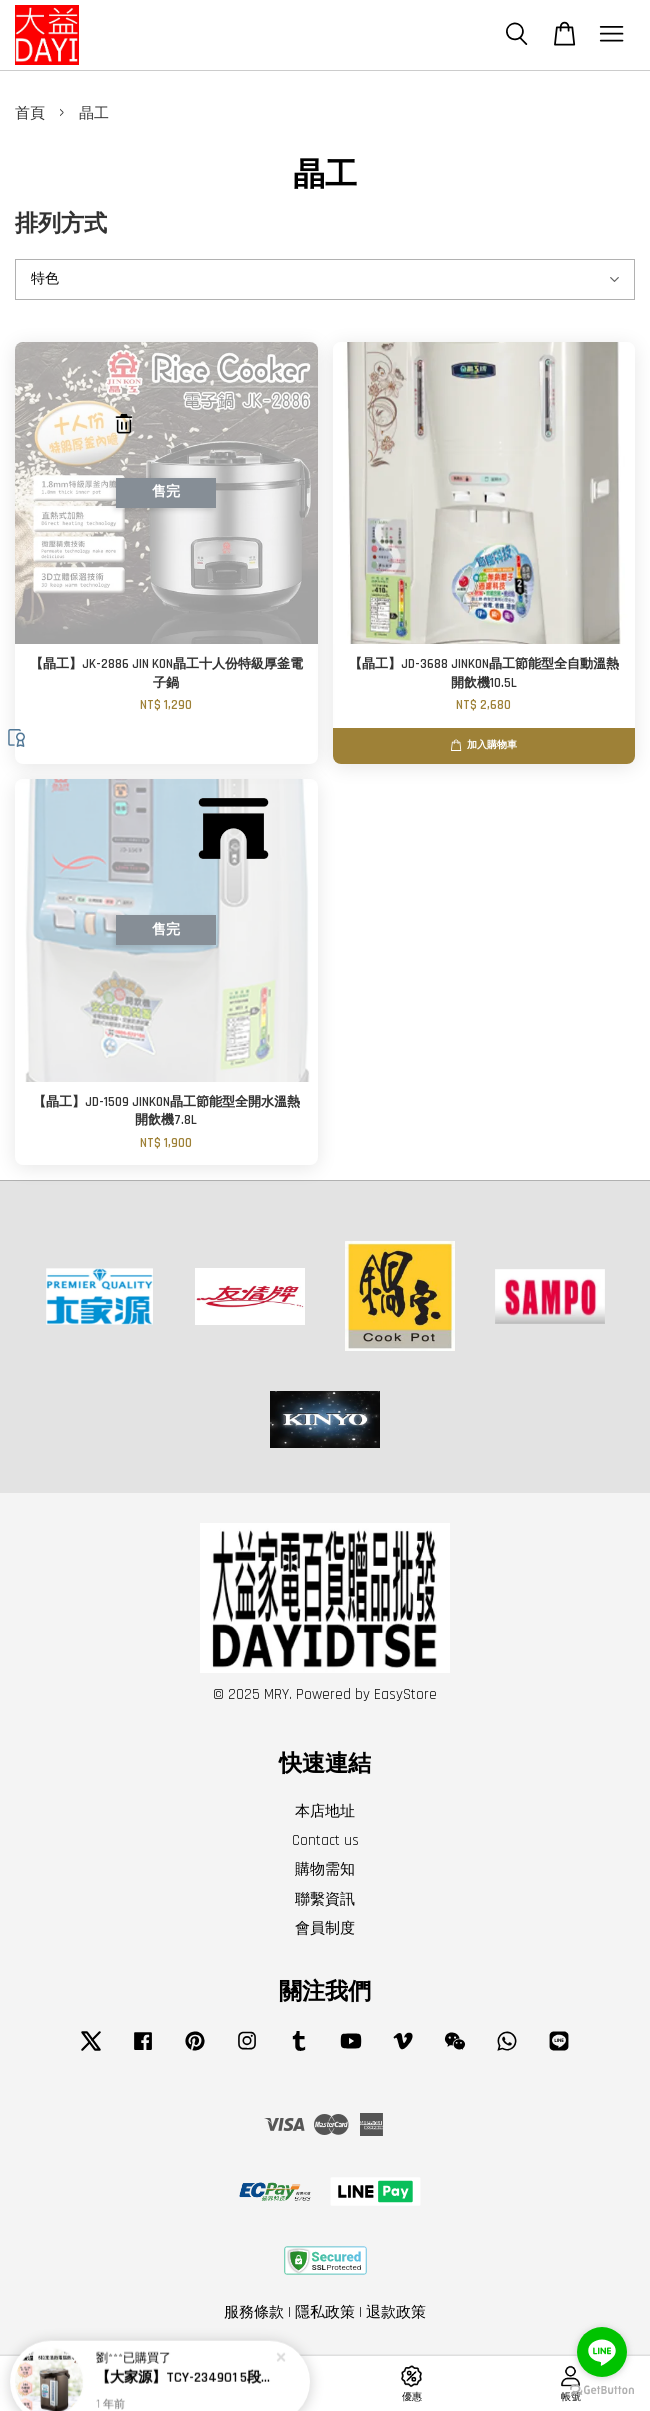  I want to click on view certified or licensed file, so click(16, 738).